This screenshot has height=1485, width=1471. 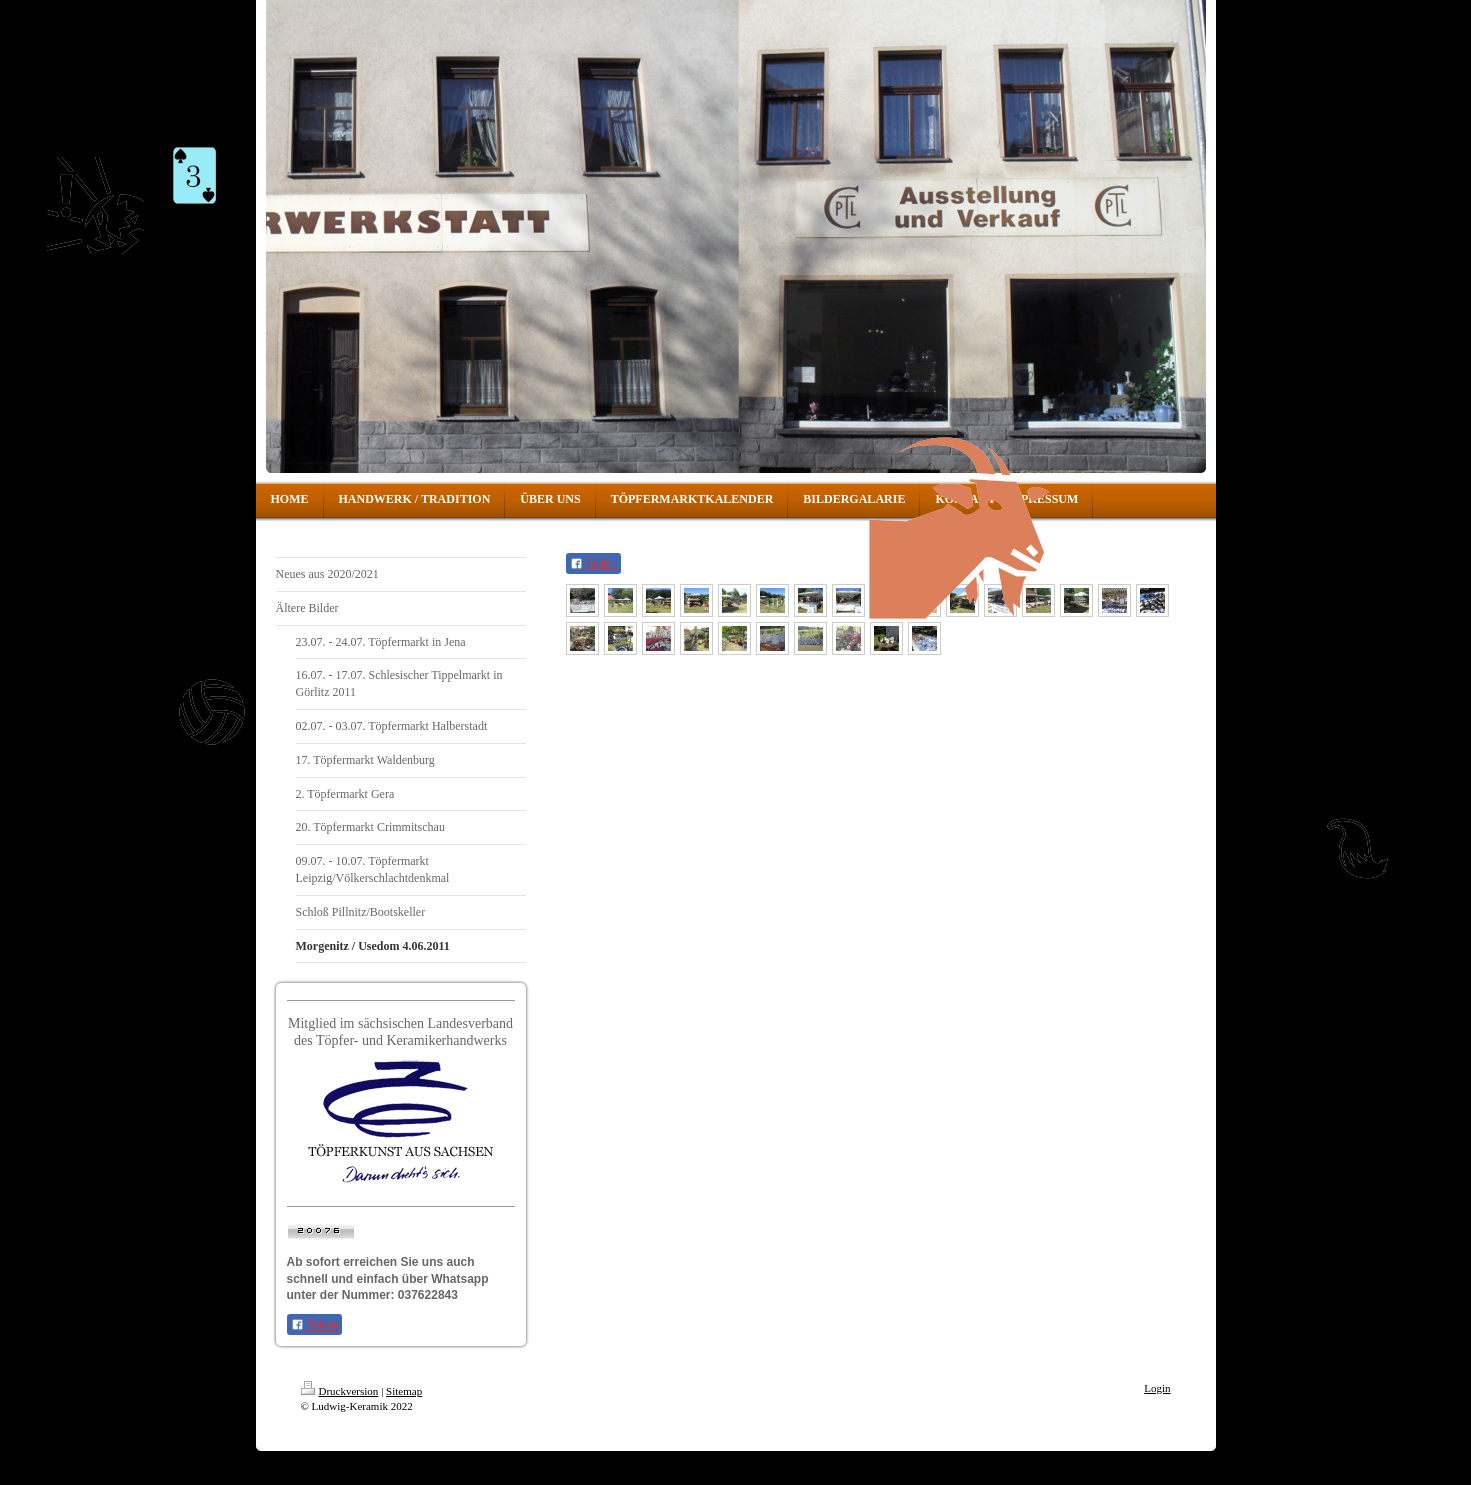 I want to click on select the three of spades card, so click(x=194, y=175).